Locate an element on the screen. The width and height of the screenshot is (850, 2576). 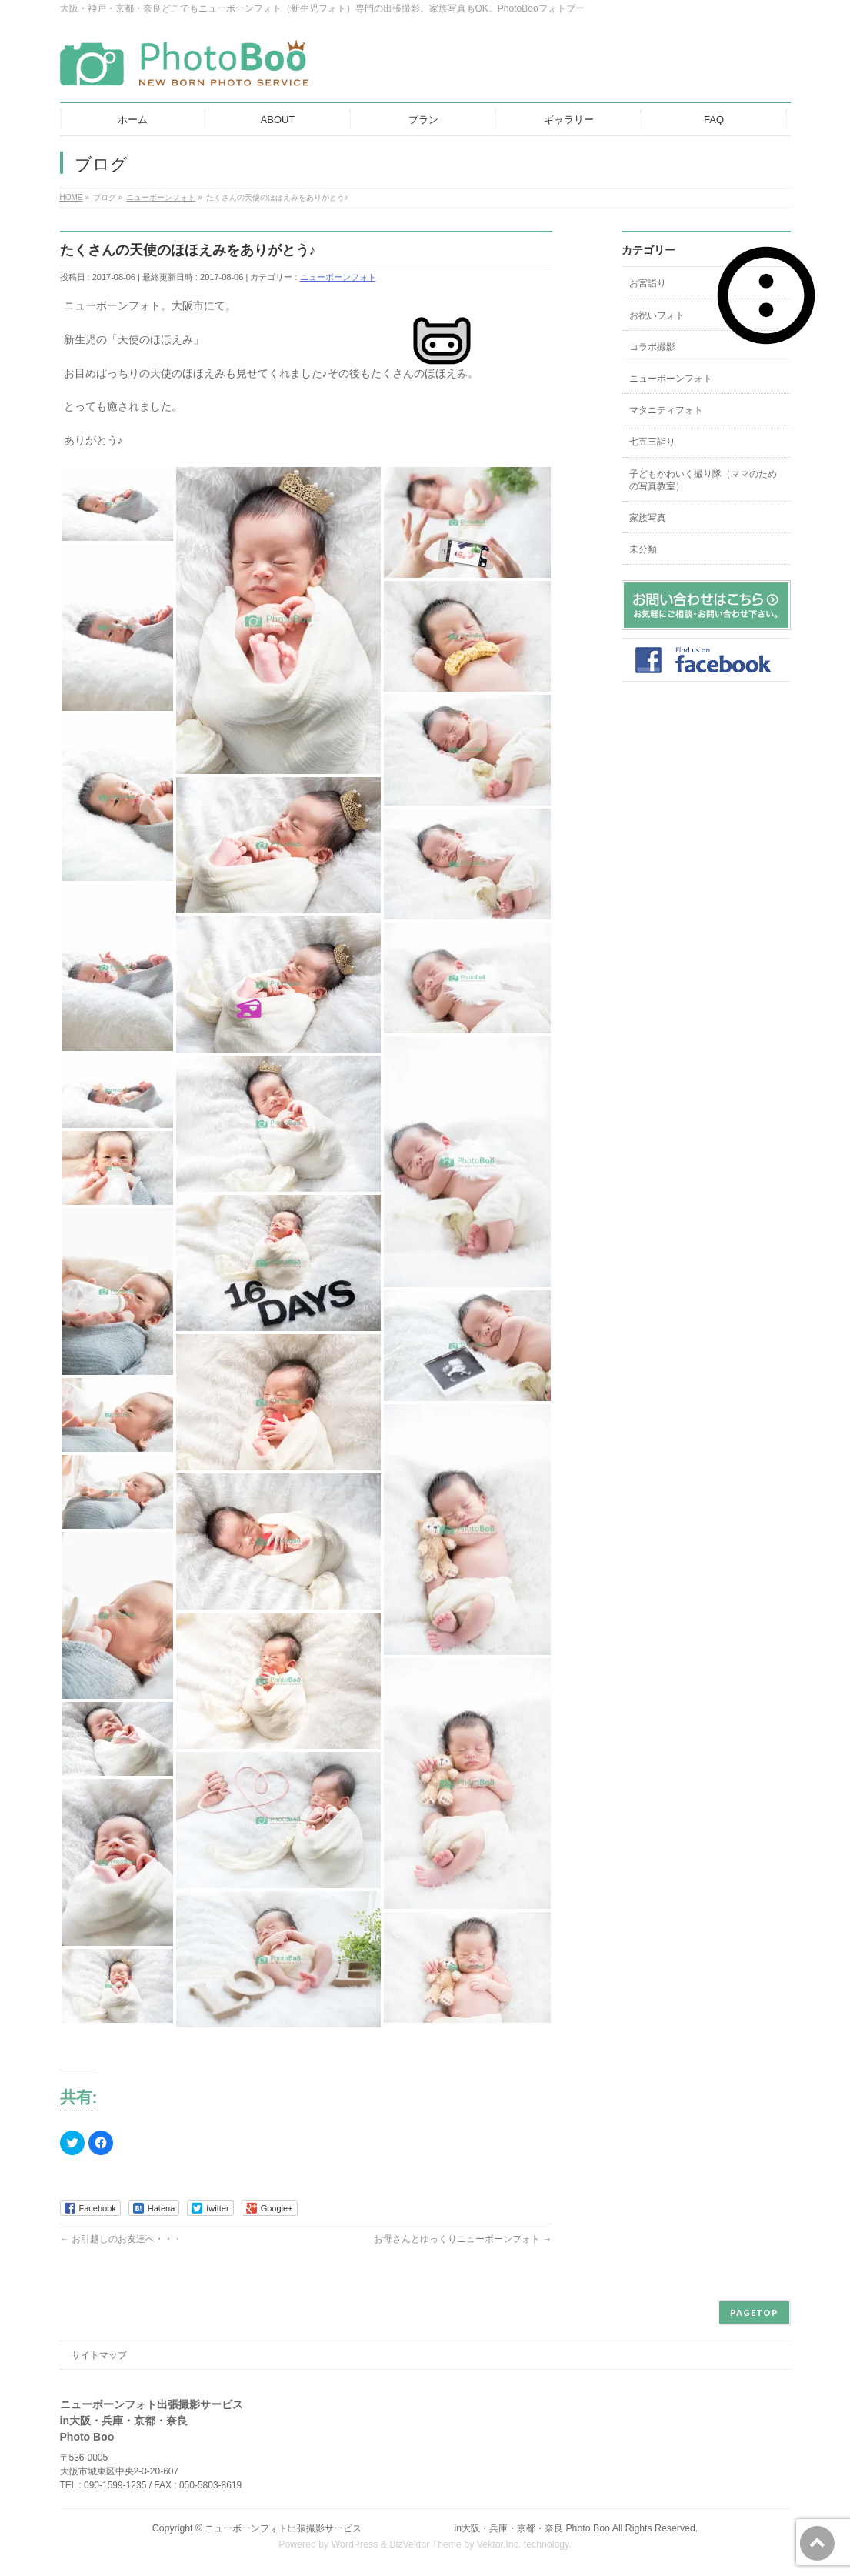
indicates dairy or cheese-related content is located at coordinates (248, 1009).